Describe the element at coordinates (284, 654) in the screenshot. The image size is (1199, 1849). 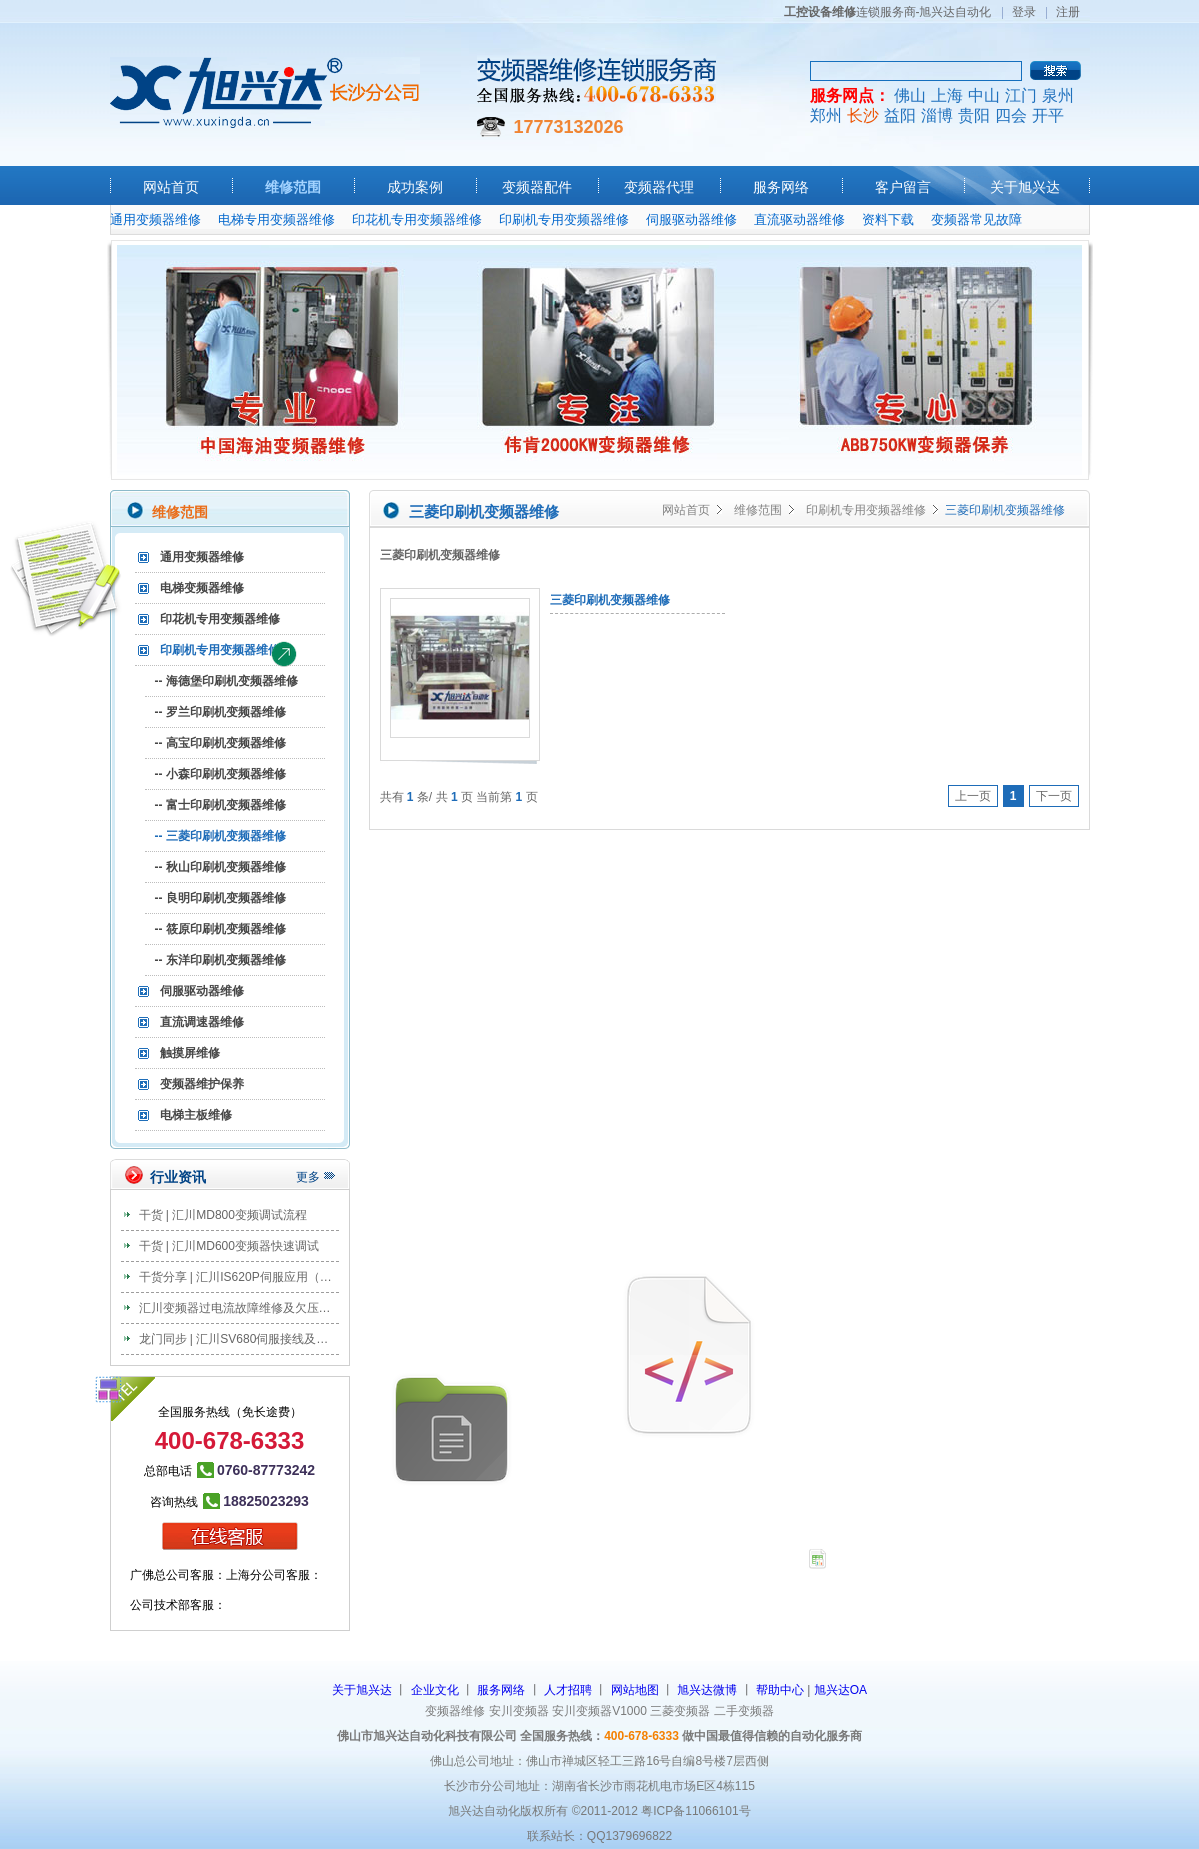
I see `indicates a symbolic link or shortcut to another file` at that location.